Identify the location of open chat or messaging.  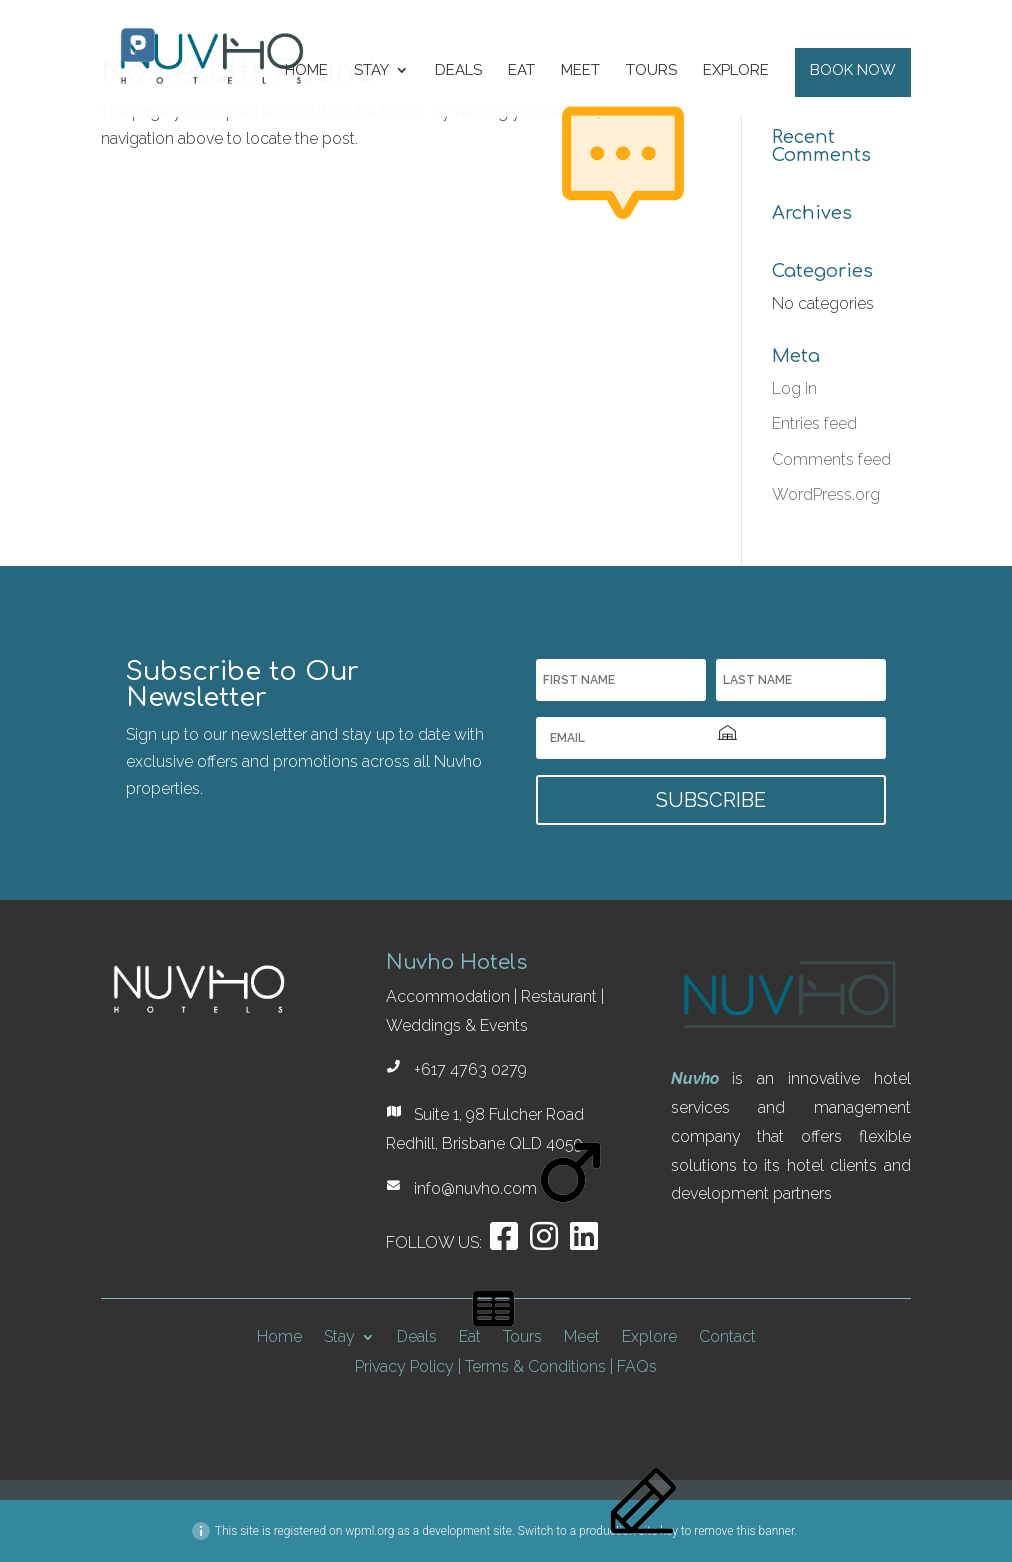
(623, 158).